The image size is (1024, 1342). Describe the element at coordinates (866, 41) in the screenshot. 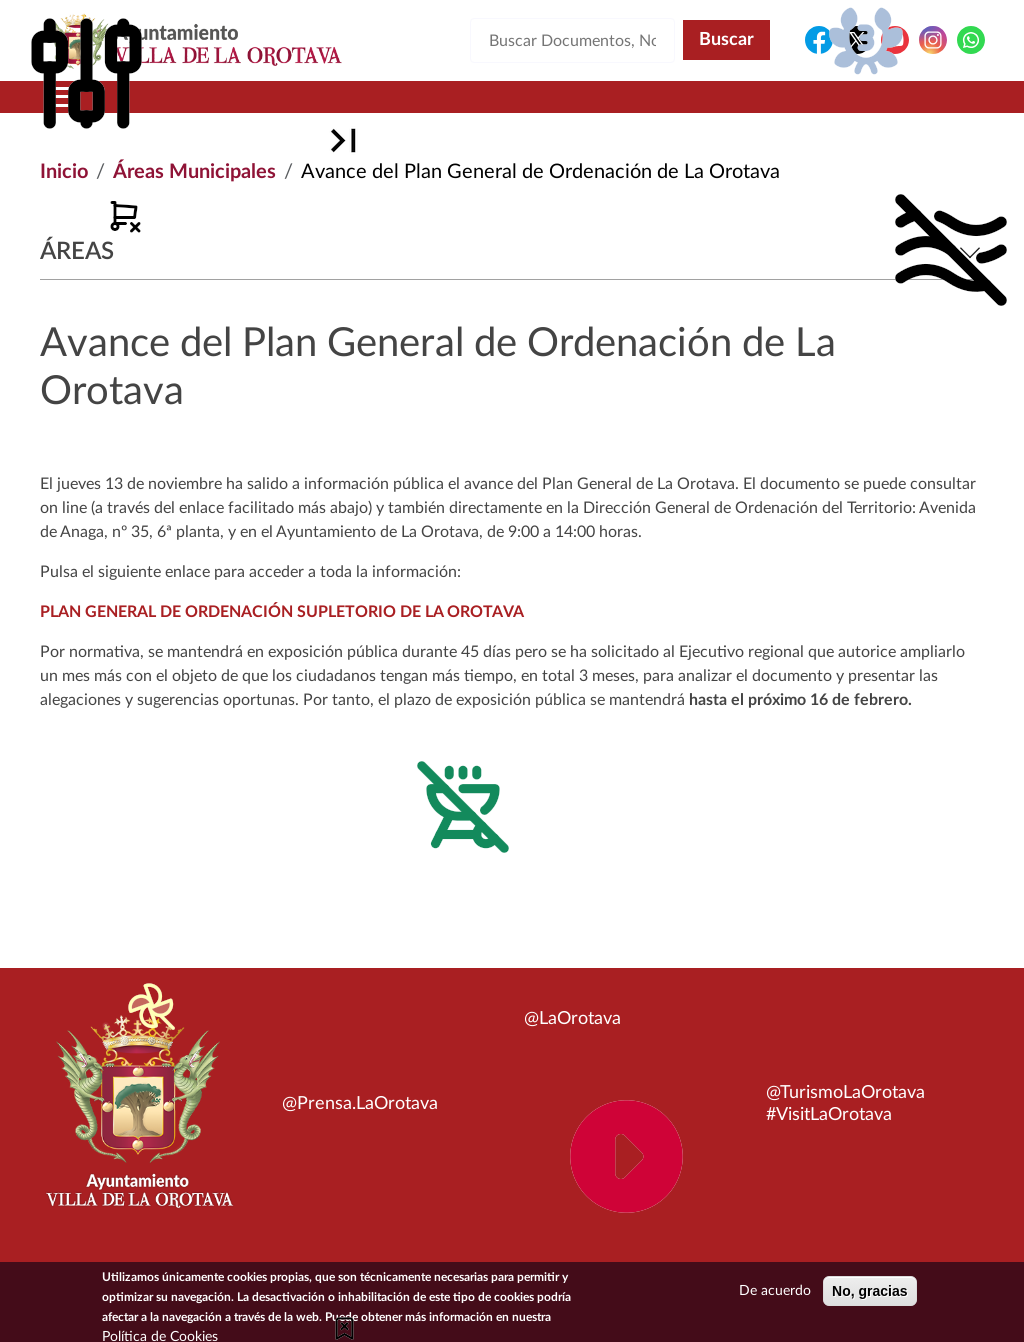

I see `indicates third place ranking or bronze medal status` at that location.